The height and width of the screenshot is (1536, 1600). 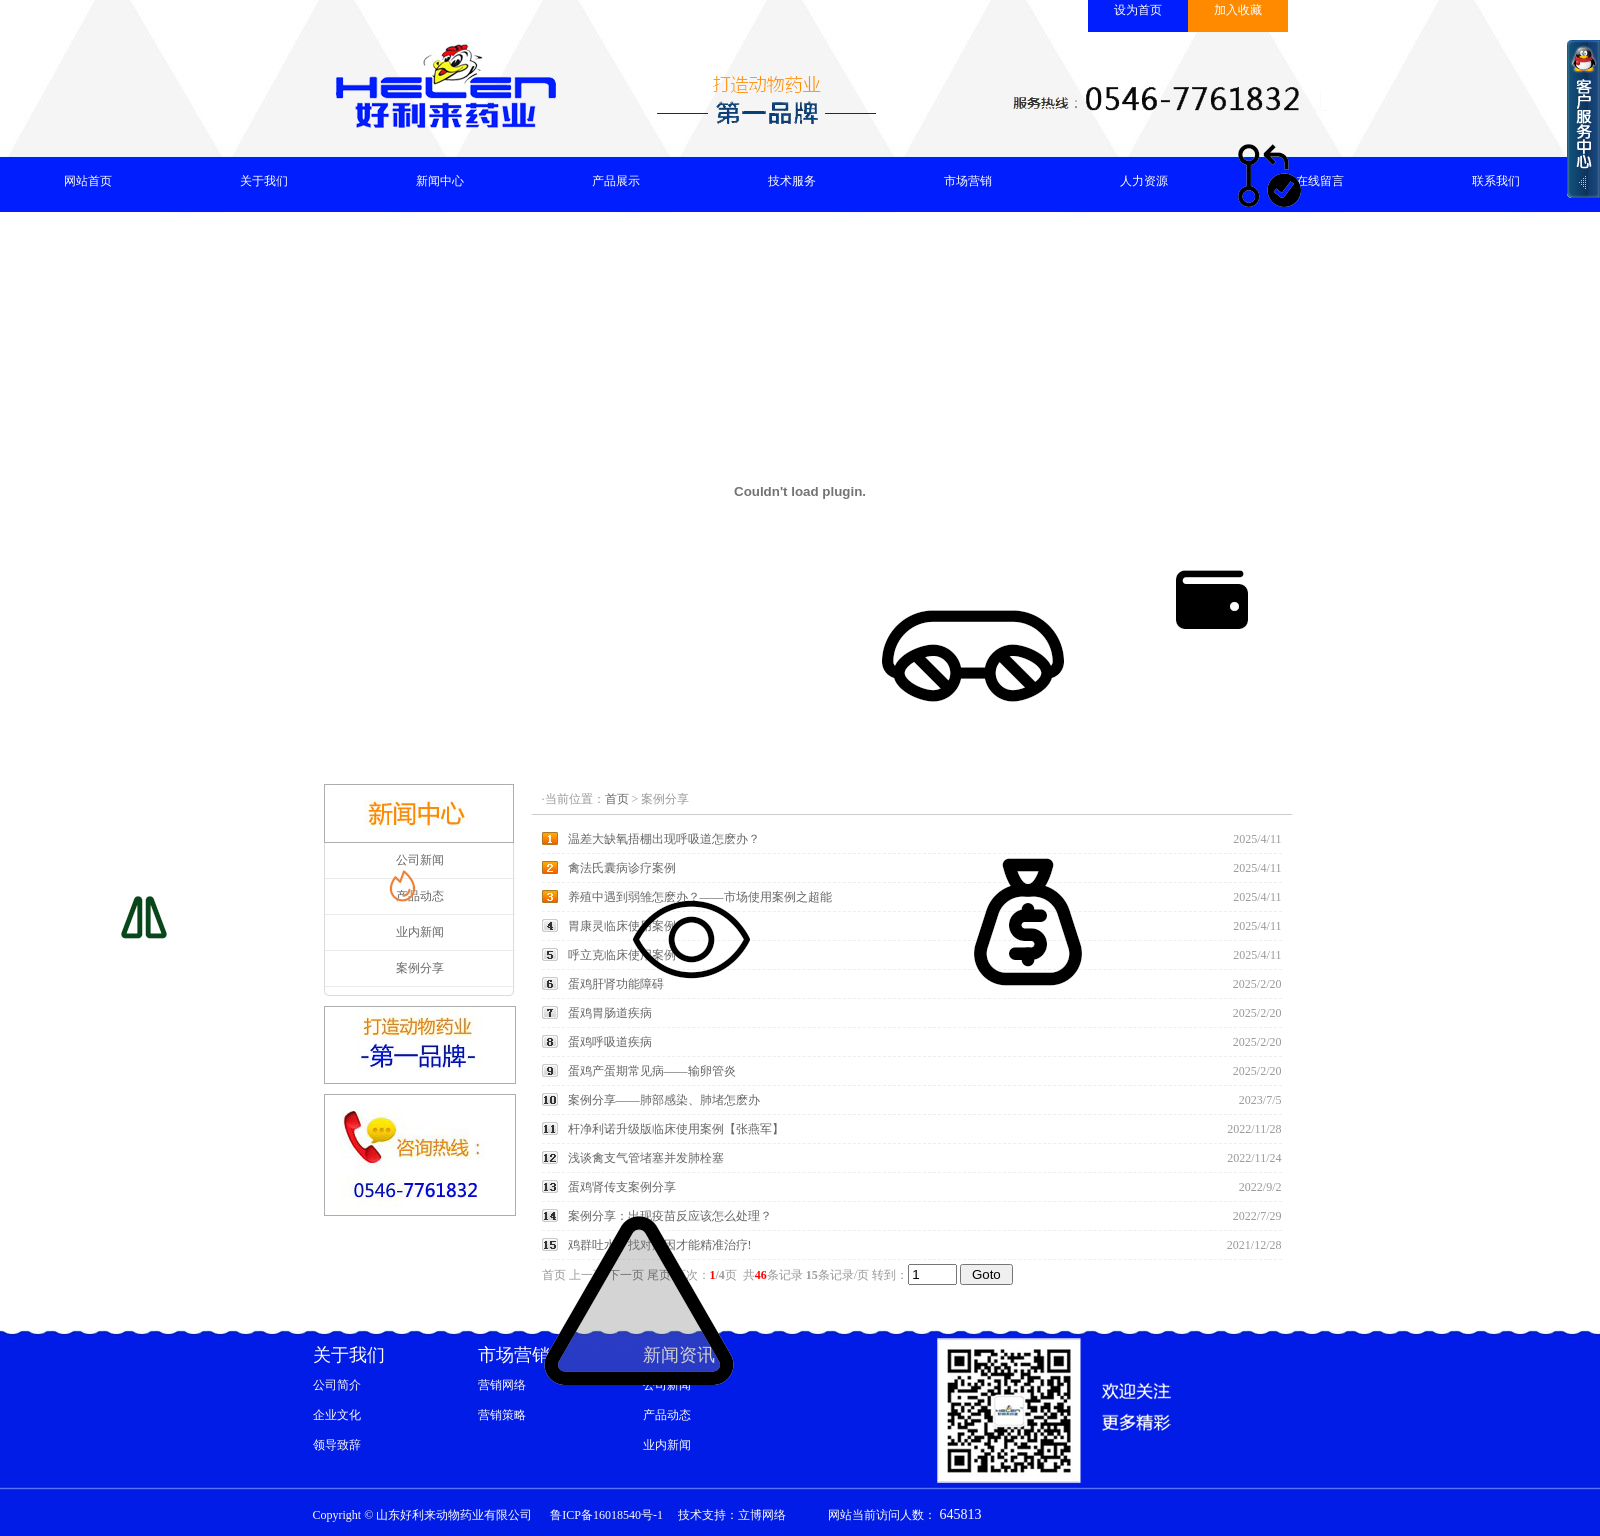 What do you see at coordinates (973, 656) in the screenshot?
I see `access swimming or diving activity settings` at bounding box center [973, 656].